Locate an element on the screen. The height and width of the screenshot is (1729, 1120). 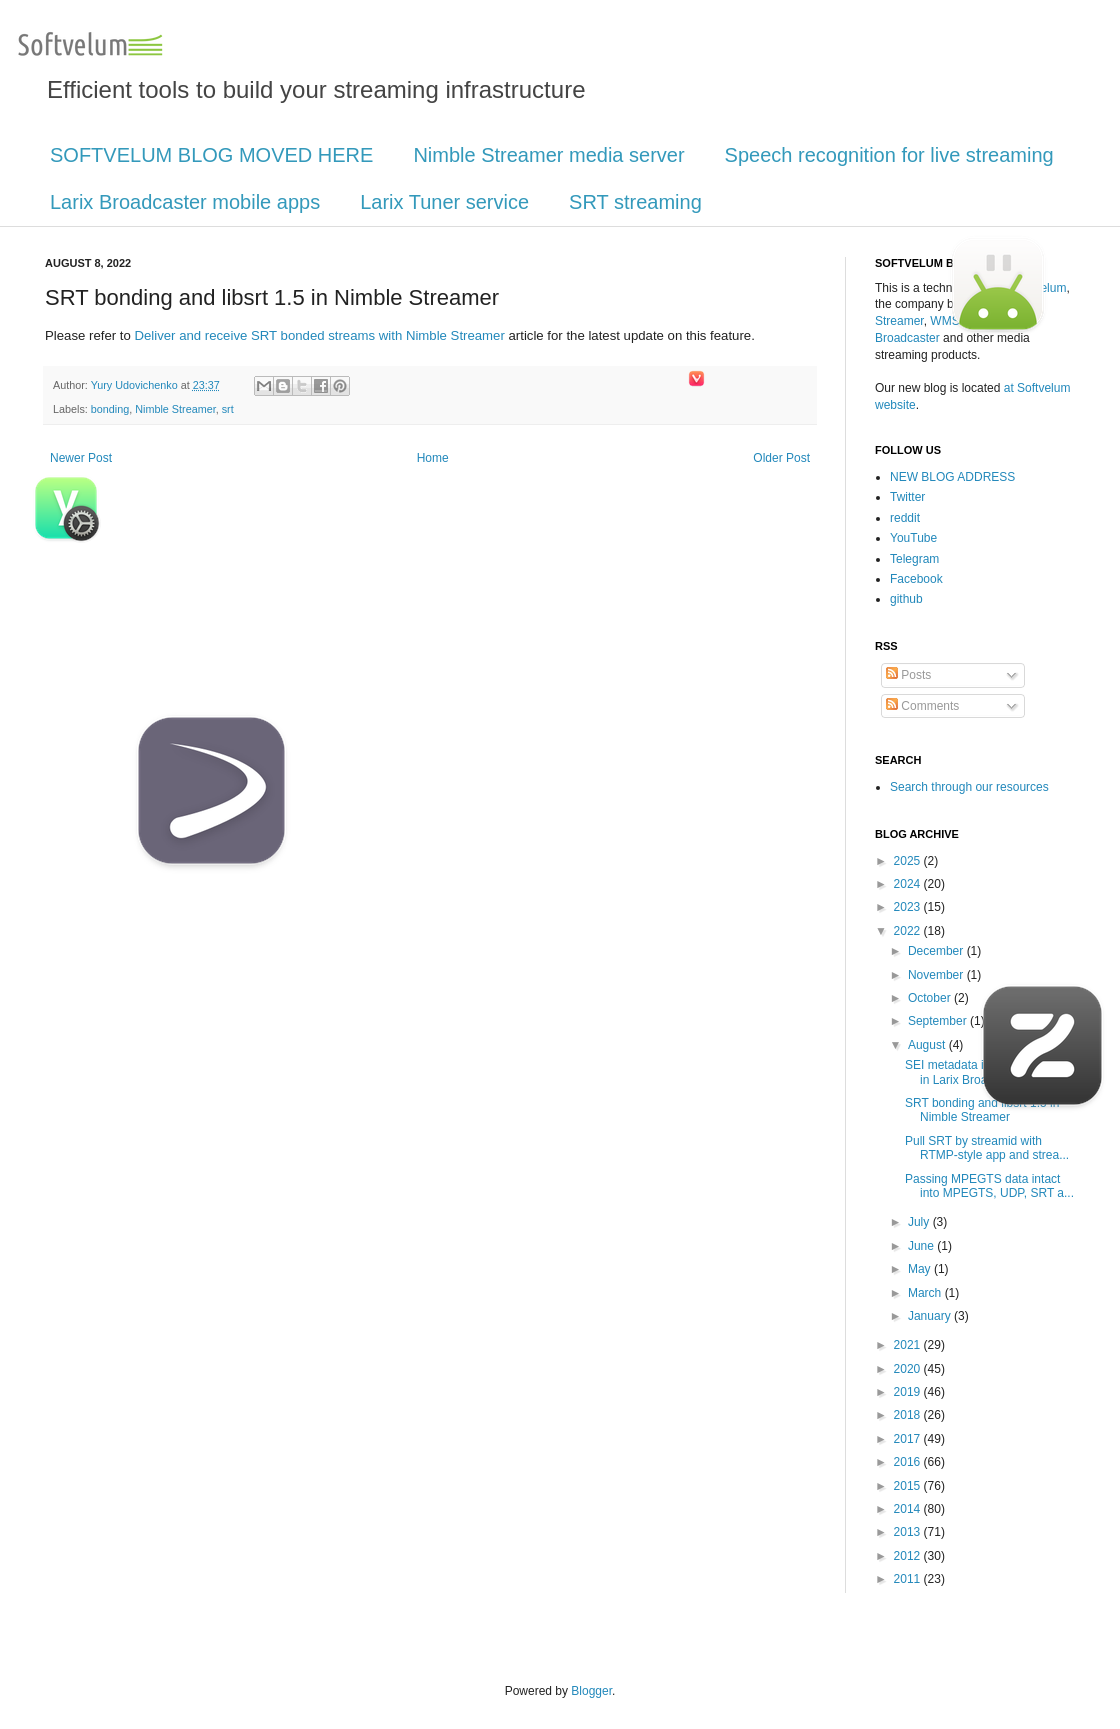
open yubikey personalization settings is located at coordinates (66, 508).